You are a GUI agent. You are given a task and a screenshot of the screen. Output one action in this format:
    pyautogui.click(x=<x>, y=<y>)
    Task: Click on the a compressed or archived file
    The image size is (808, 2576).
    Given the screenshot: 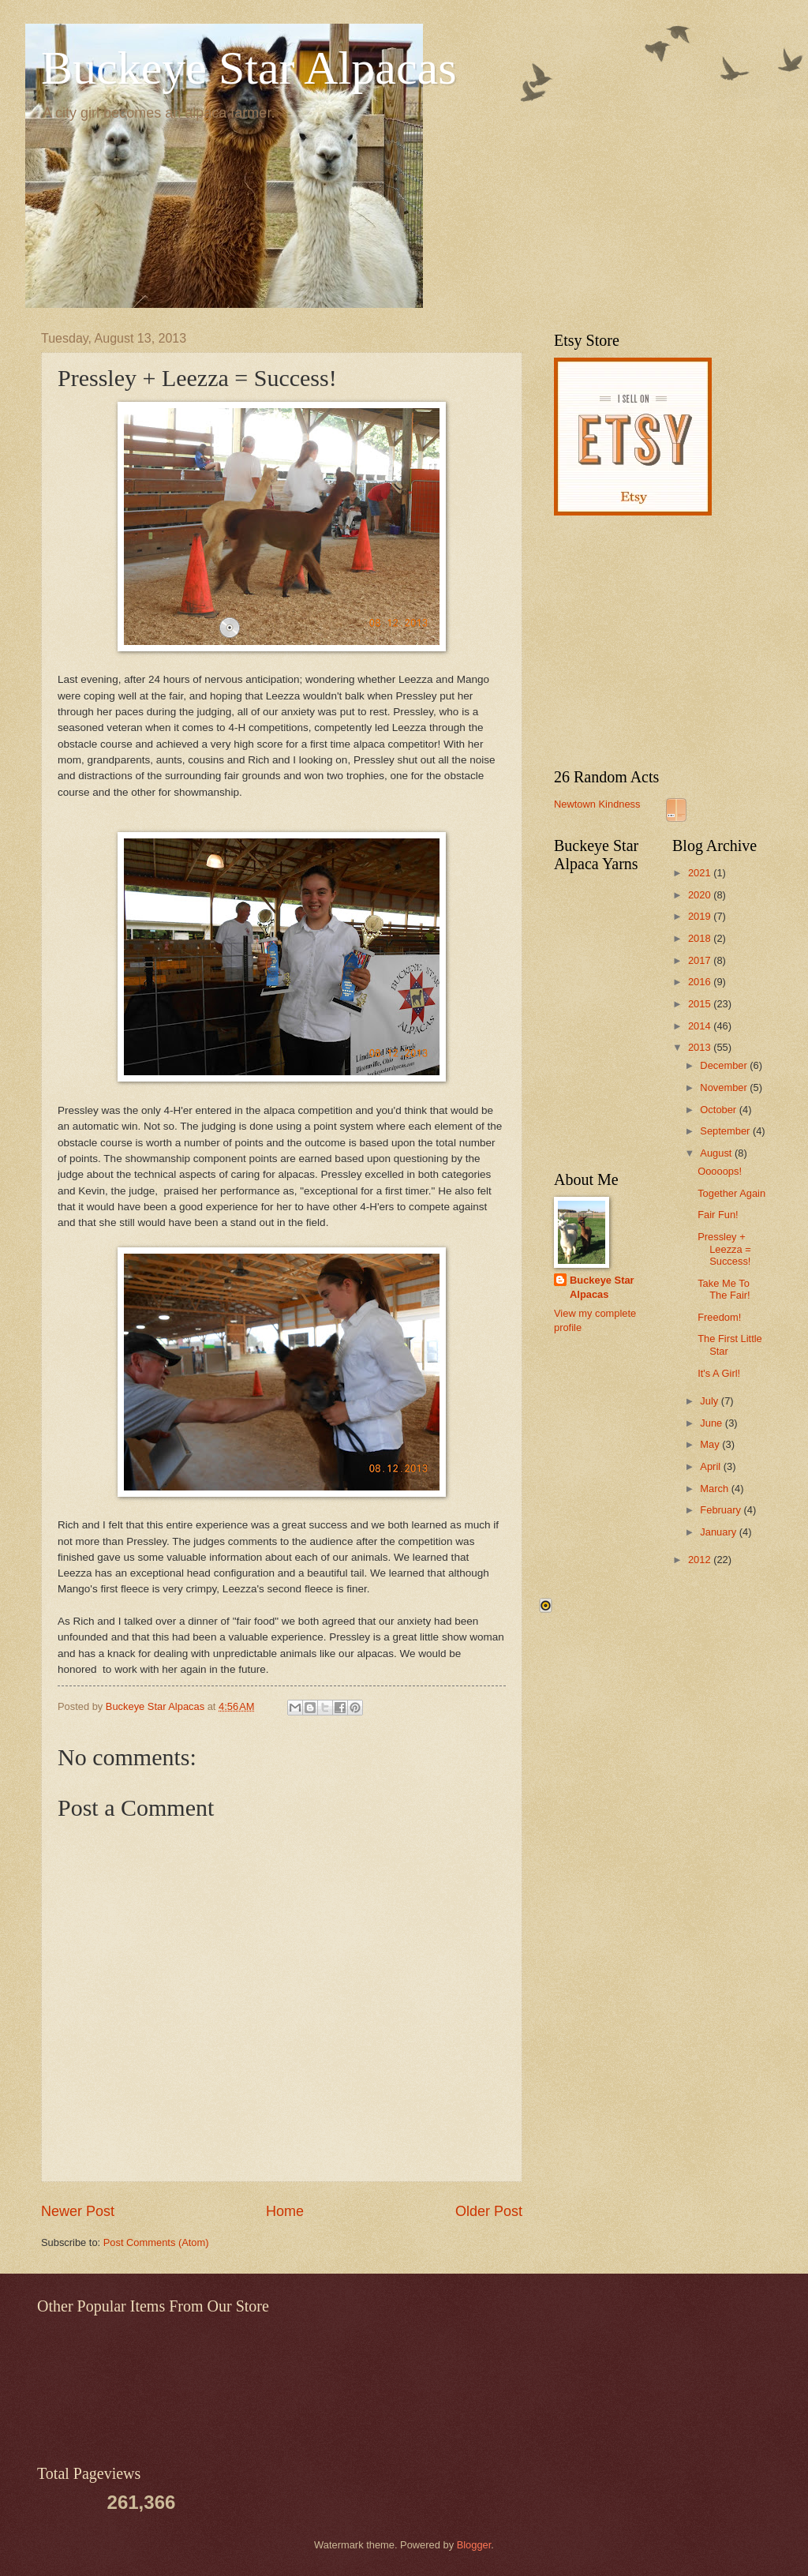 What is the action you would take?
    pyautogui.click(x=676, y=810)
    